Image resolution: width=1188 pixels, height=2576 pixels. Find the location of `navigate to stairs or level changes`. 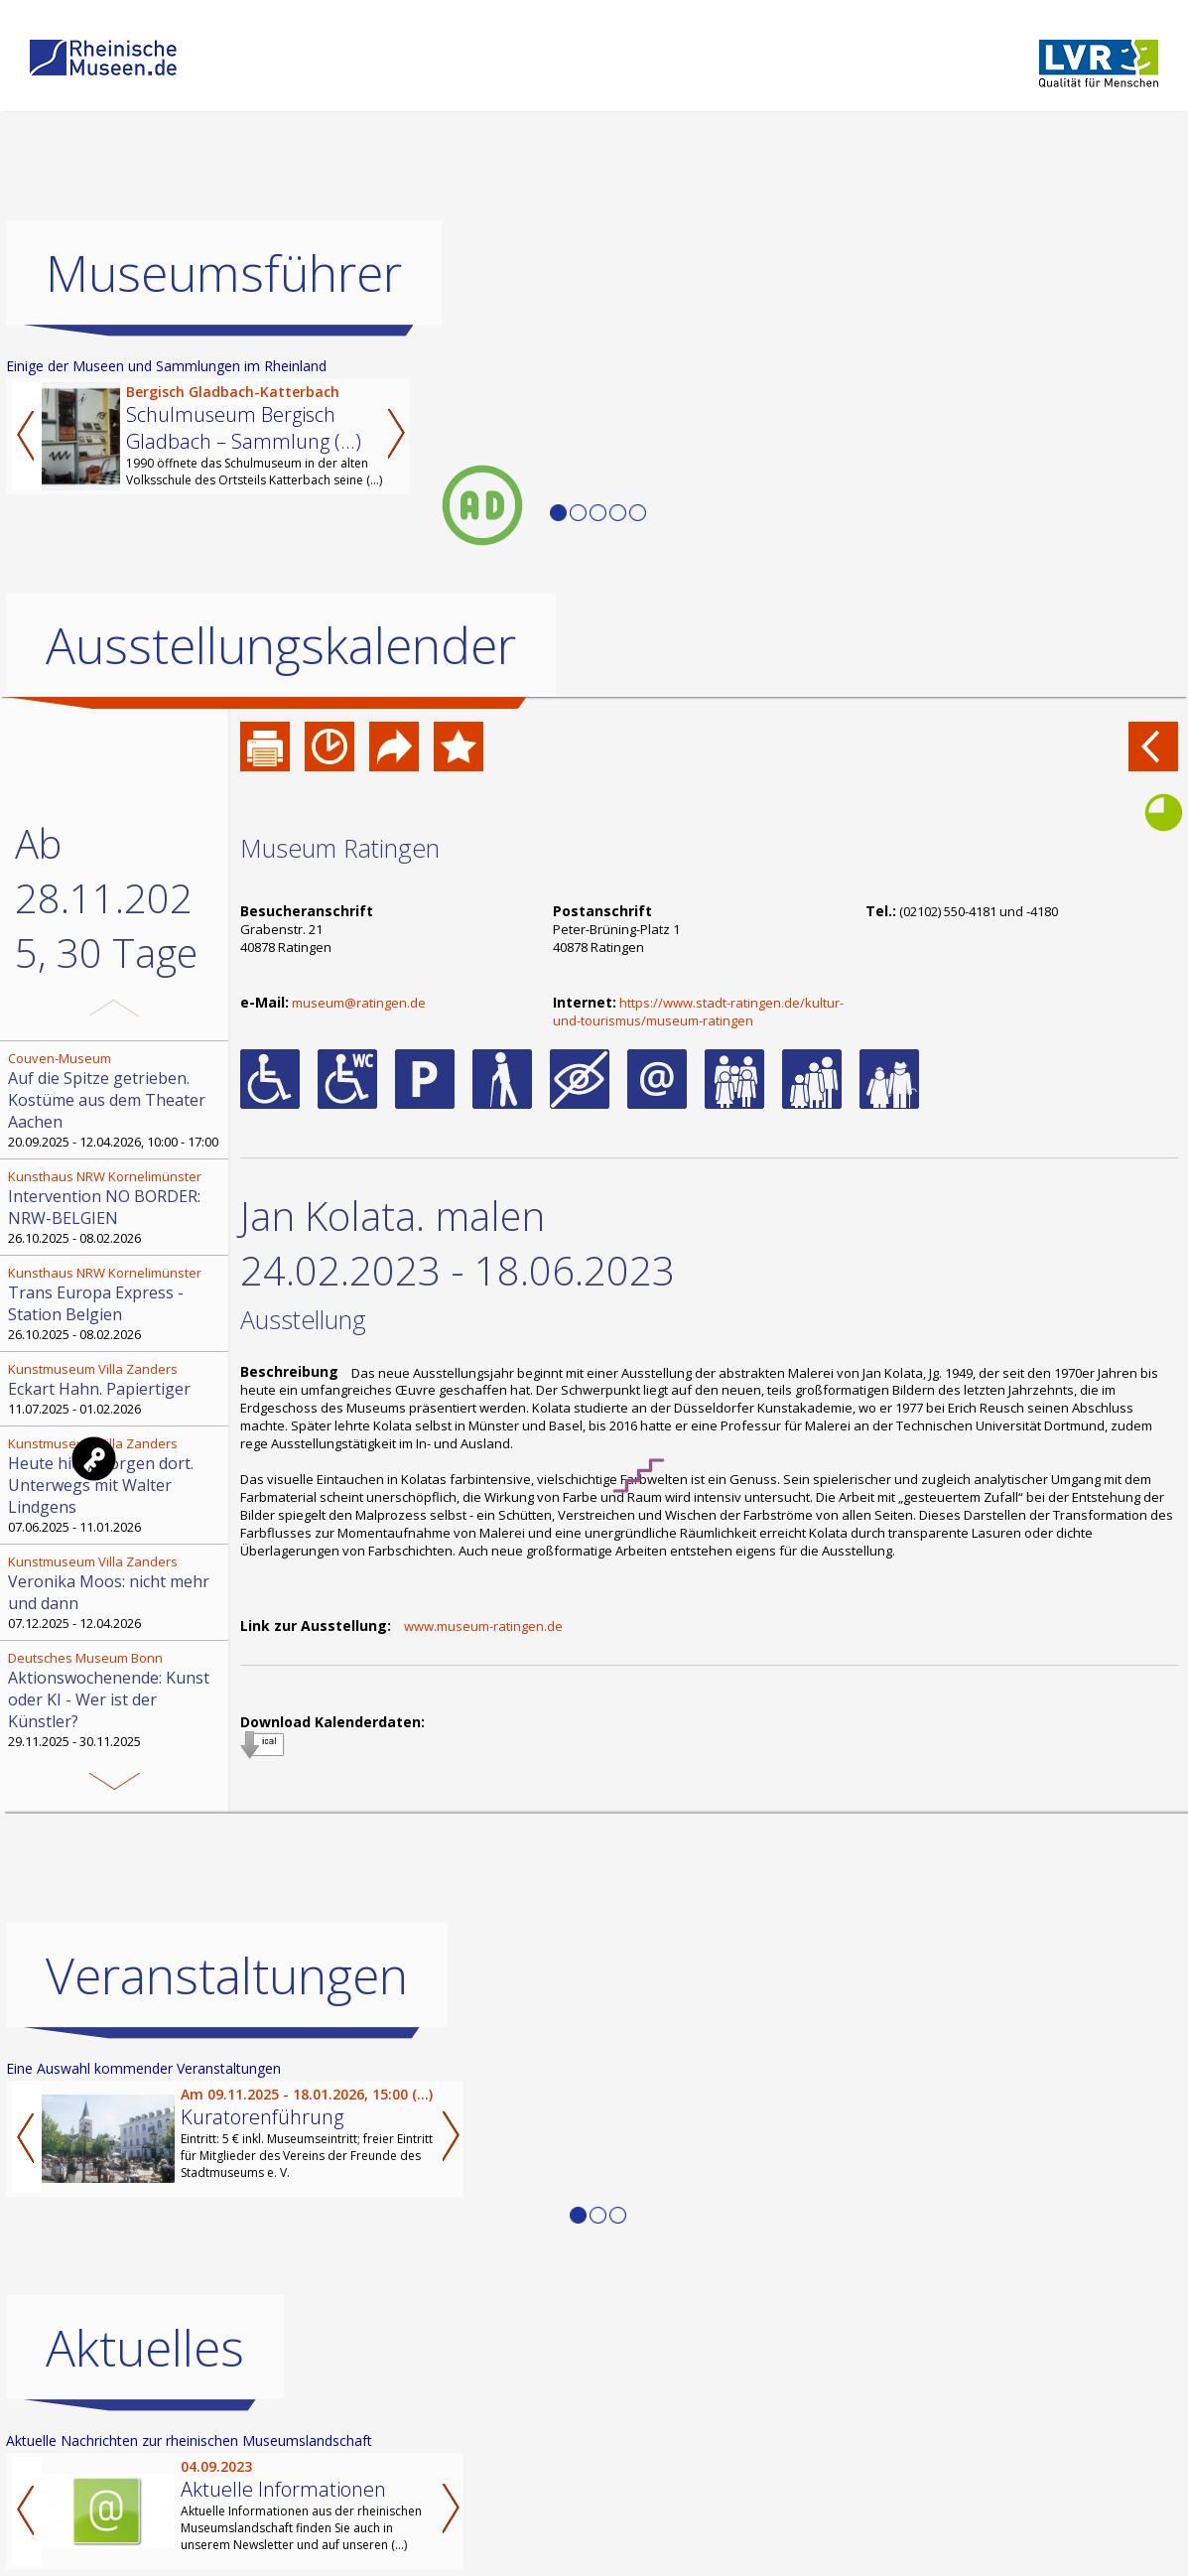

navigate to stairs or level changes is located at coordinates (638, 1475).